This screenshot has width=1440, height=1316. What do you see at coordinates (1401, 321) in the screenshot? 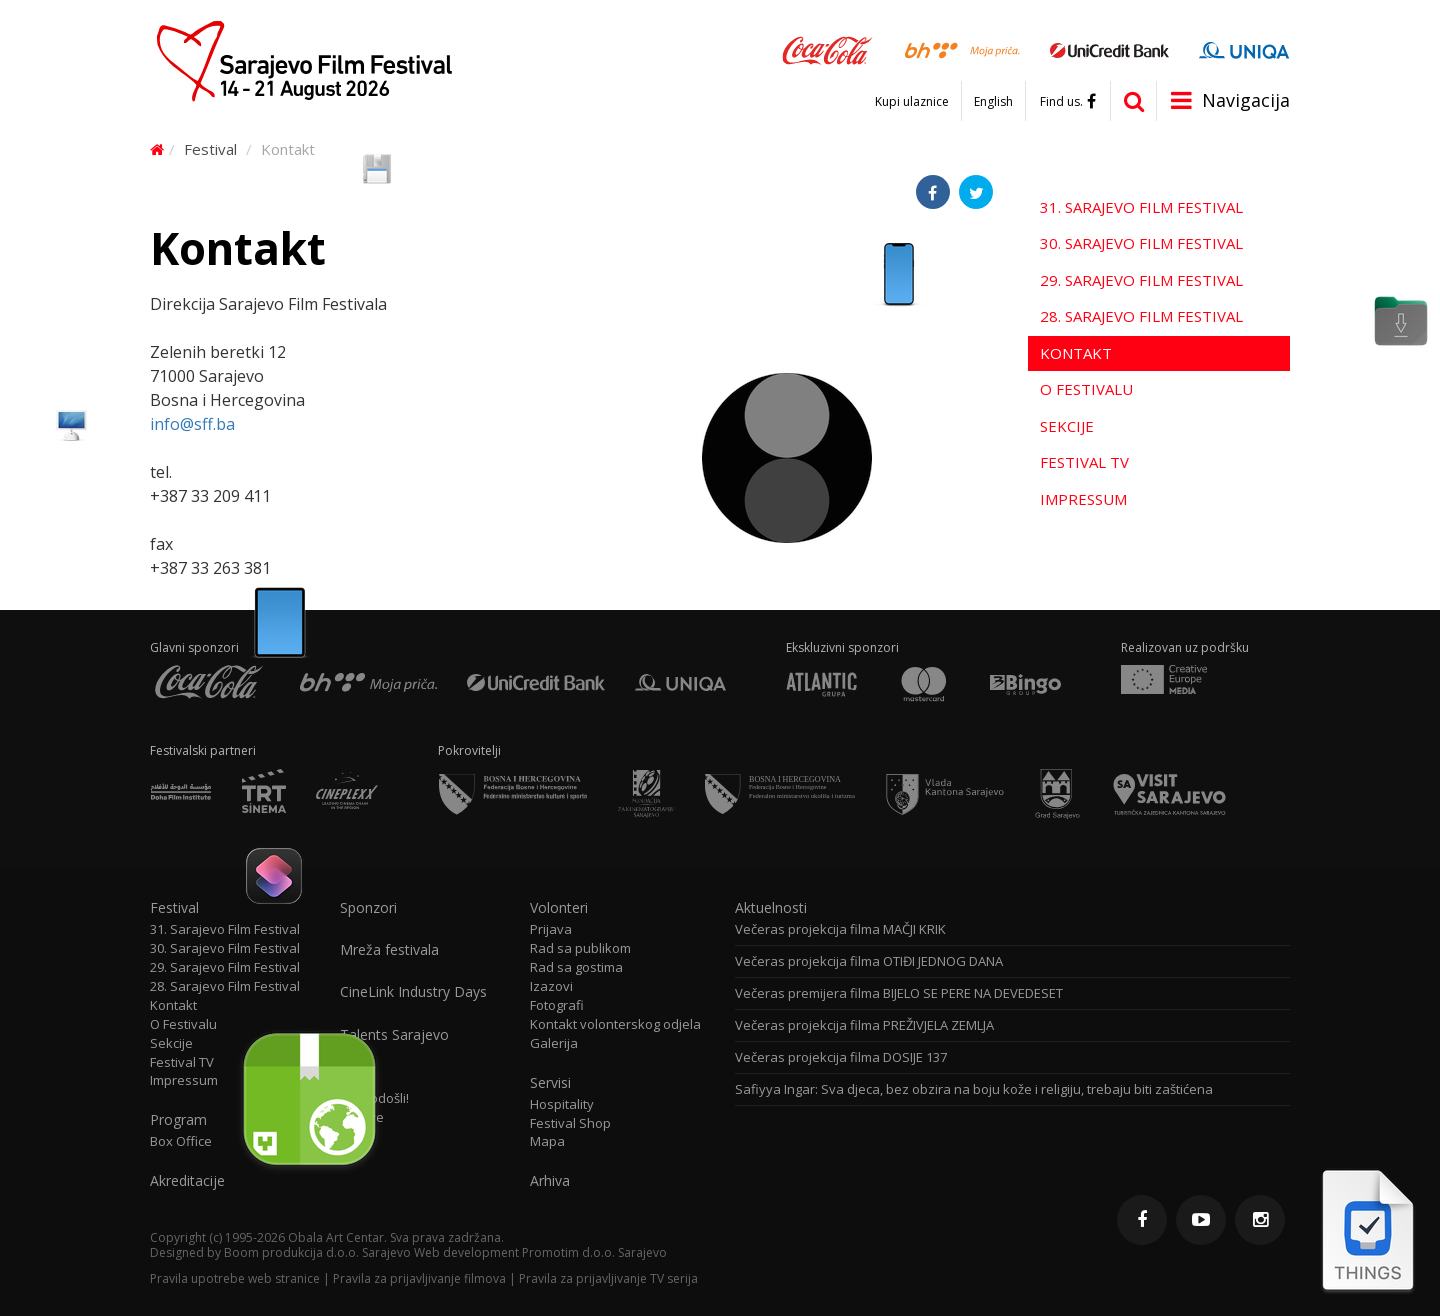
I see `open your downloads folder` at bounding box center [1401, 321].